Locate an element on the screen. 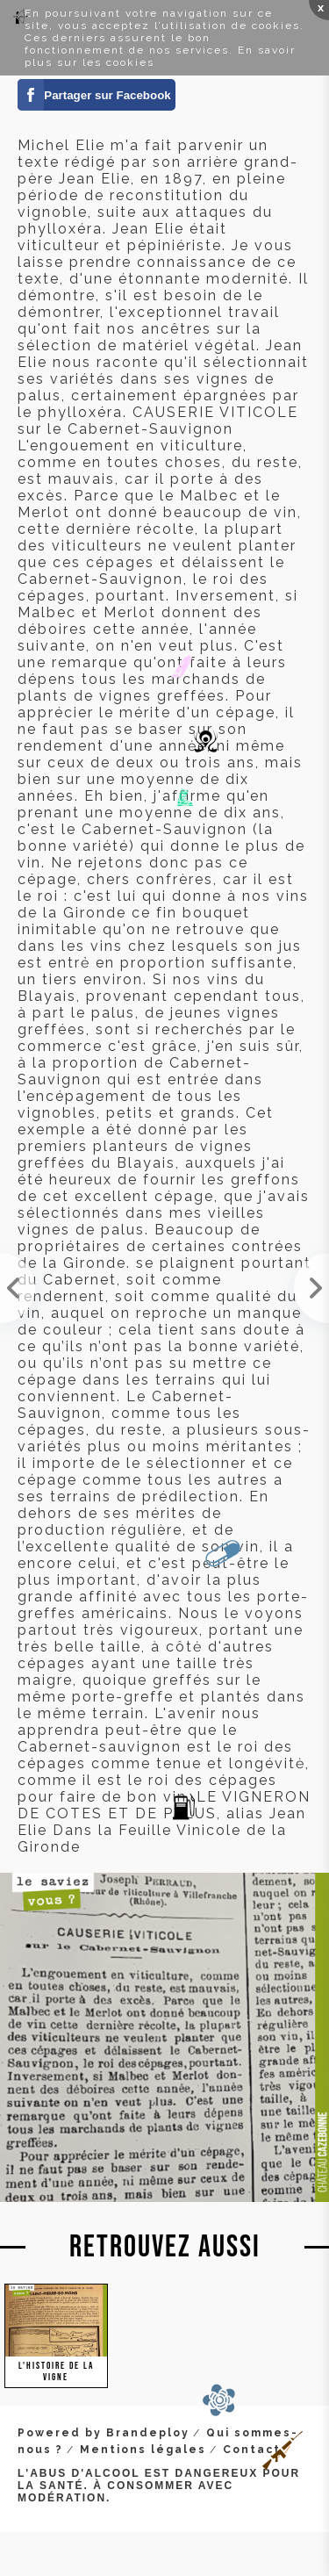 The width and height of the screenshot is (329, 2576). decorative emblem or crest for a fantasy game guild is located at coordinates (205, 740).